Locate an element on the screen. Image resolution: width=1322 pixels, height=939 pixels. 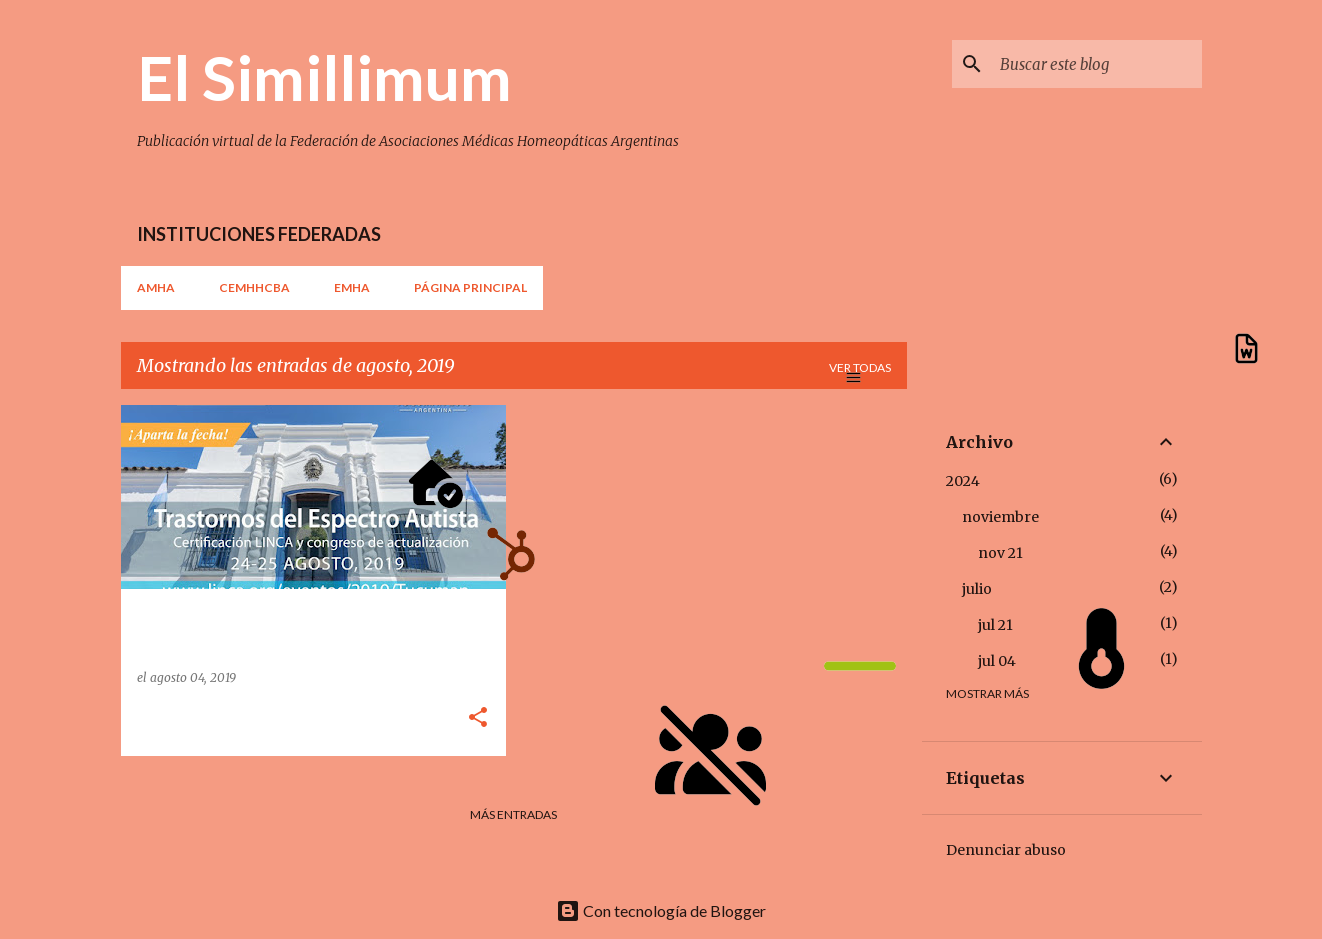
open a Microsoft Word document is located at coordinates (1246, 348).